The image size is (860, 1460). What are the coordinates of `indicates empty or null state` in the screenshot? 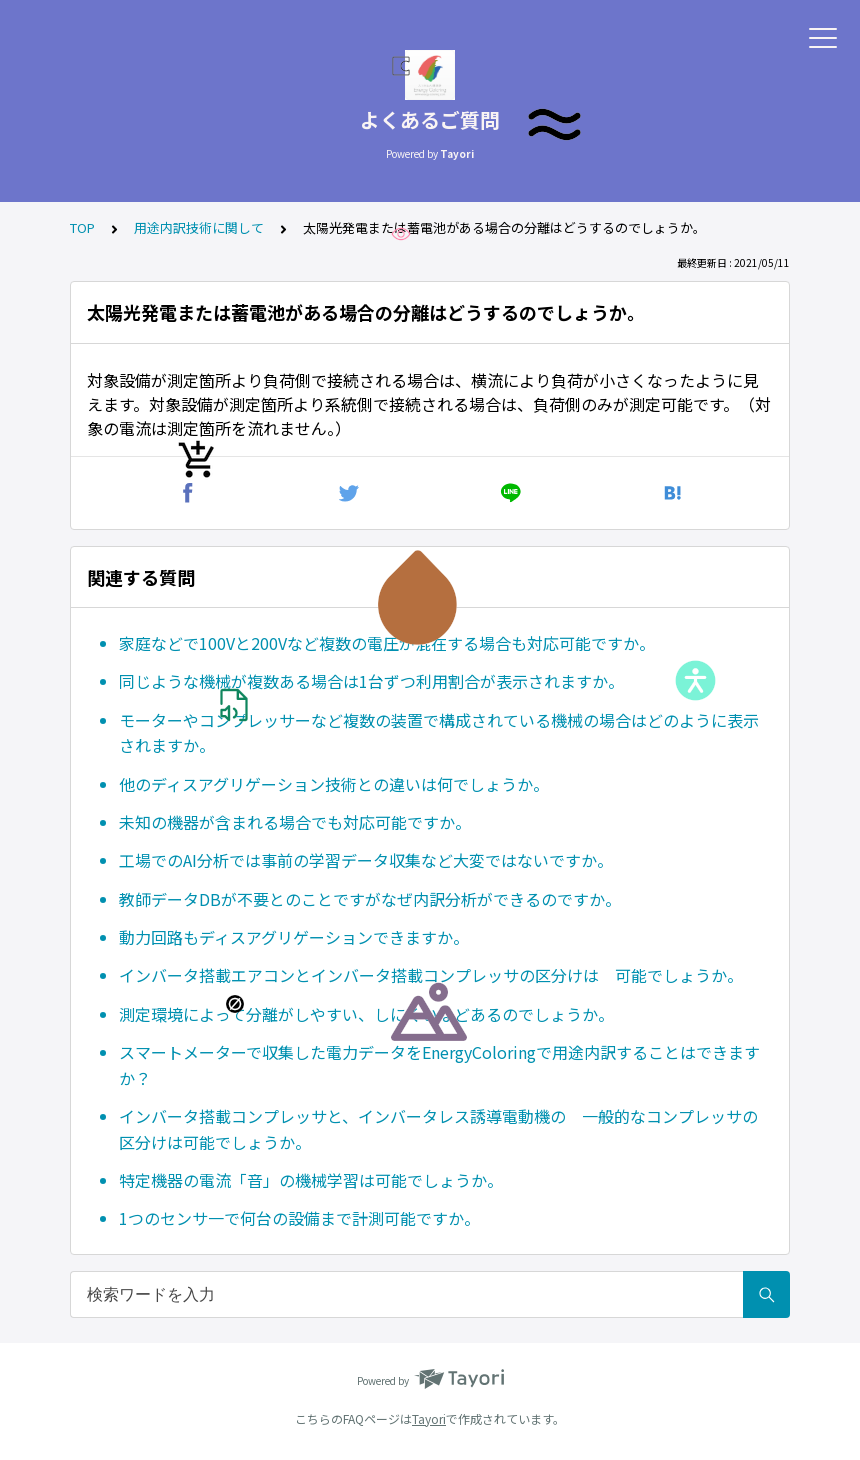 It's located at (235, 1004).